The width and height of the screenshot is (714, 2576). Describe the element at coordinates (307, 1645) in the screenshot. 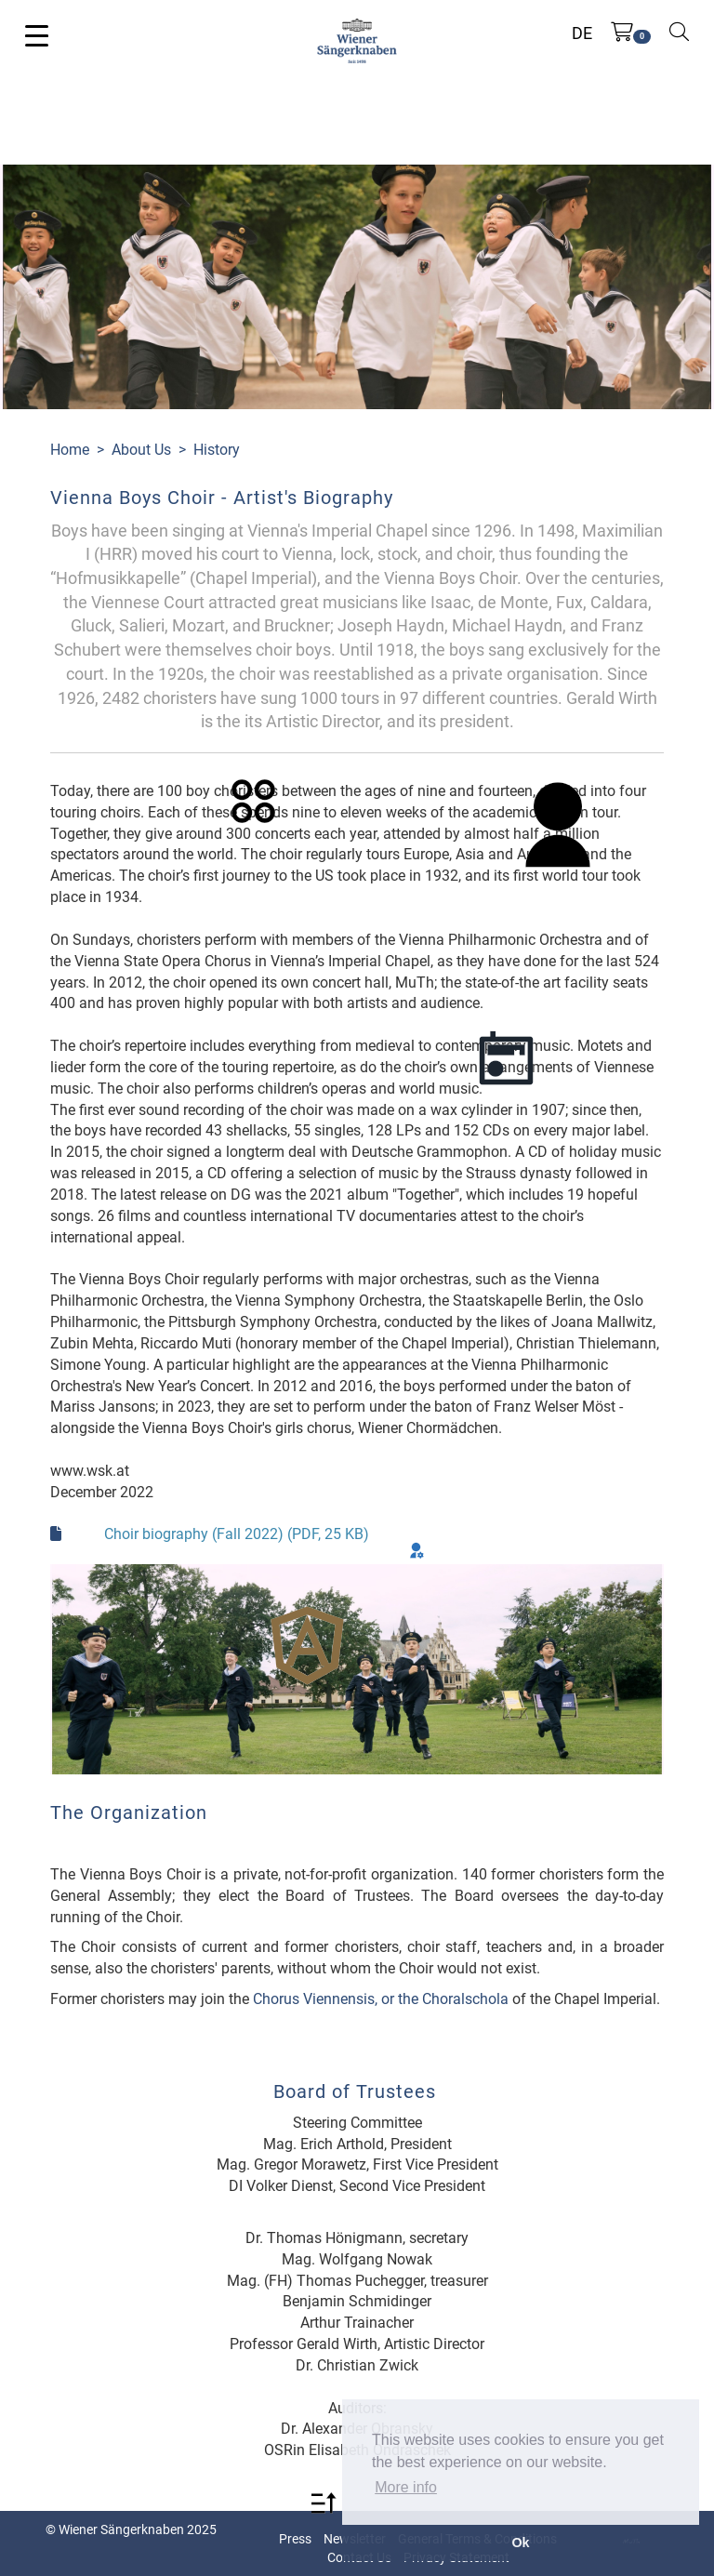

I see `angularjs framework logo` at that location.